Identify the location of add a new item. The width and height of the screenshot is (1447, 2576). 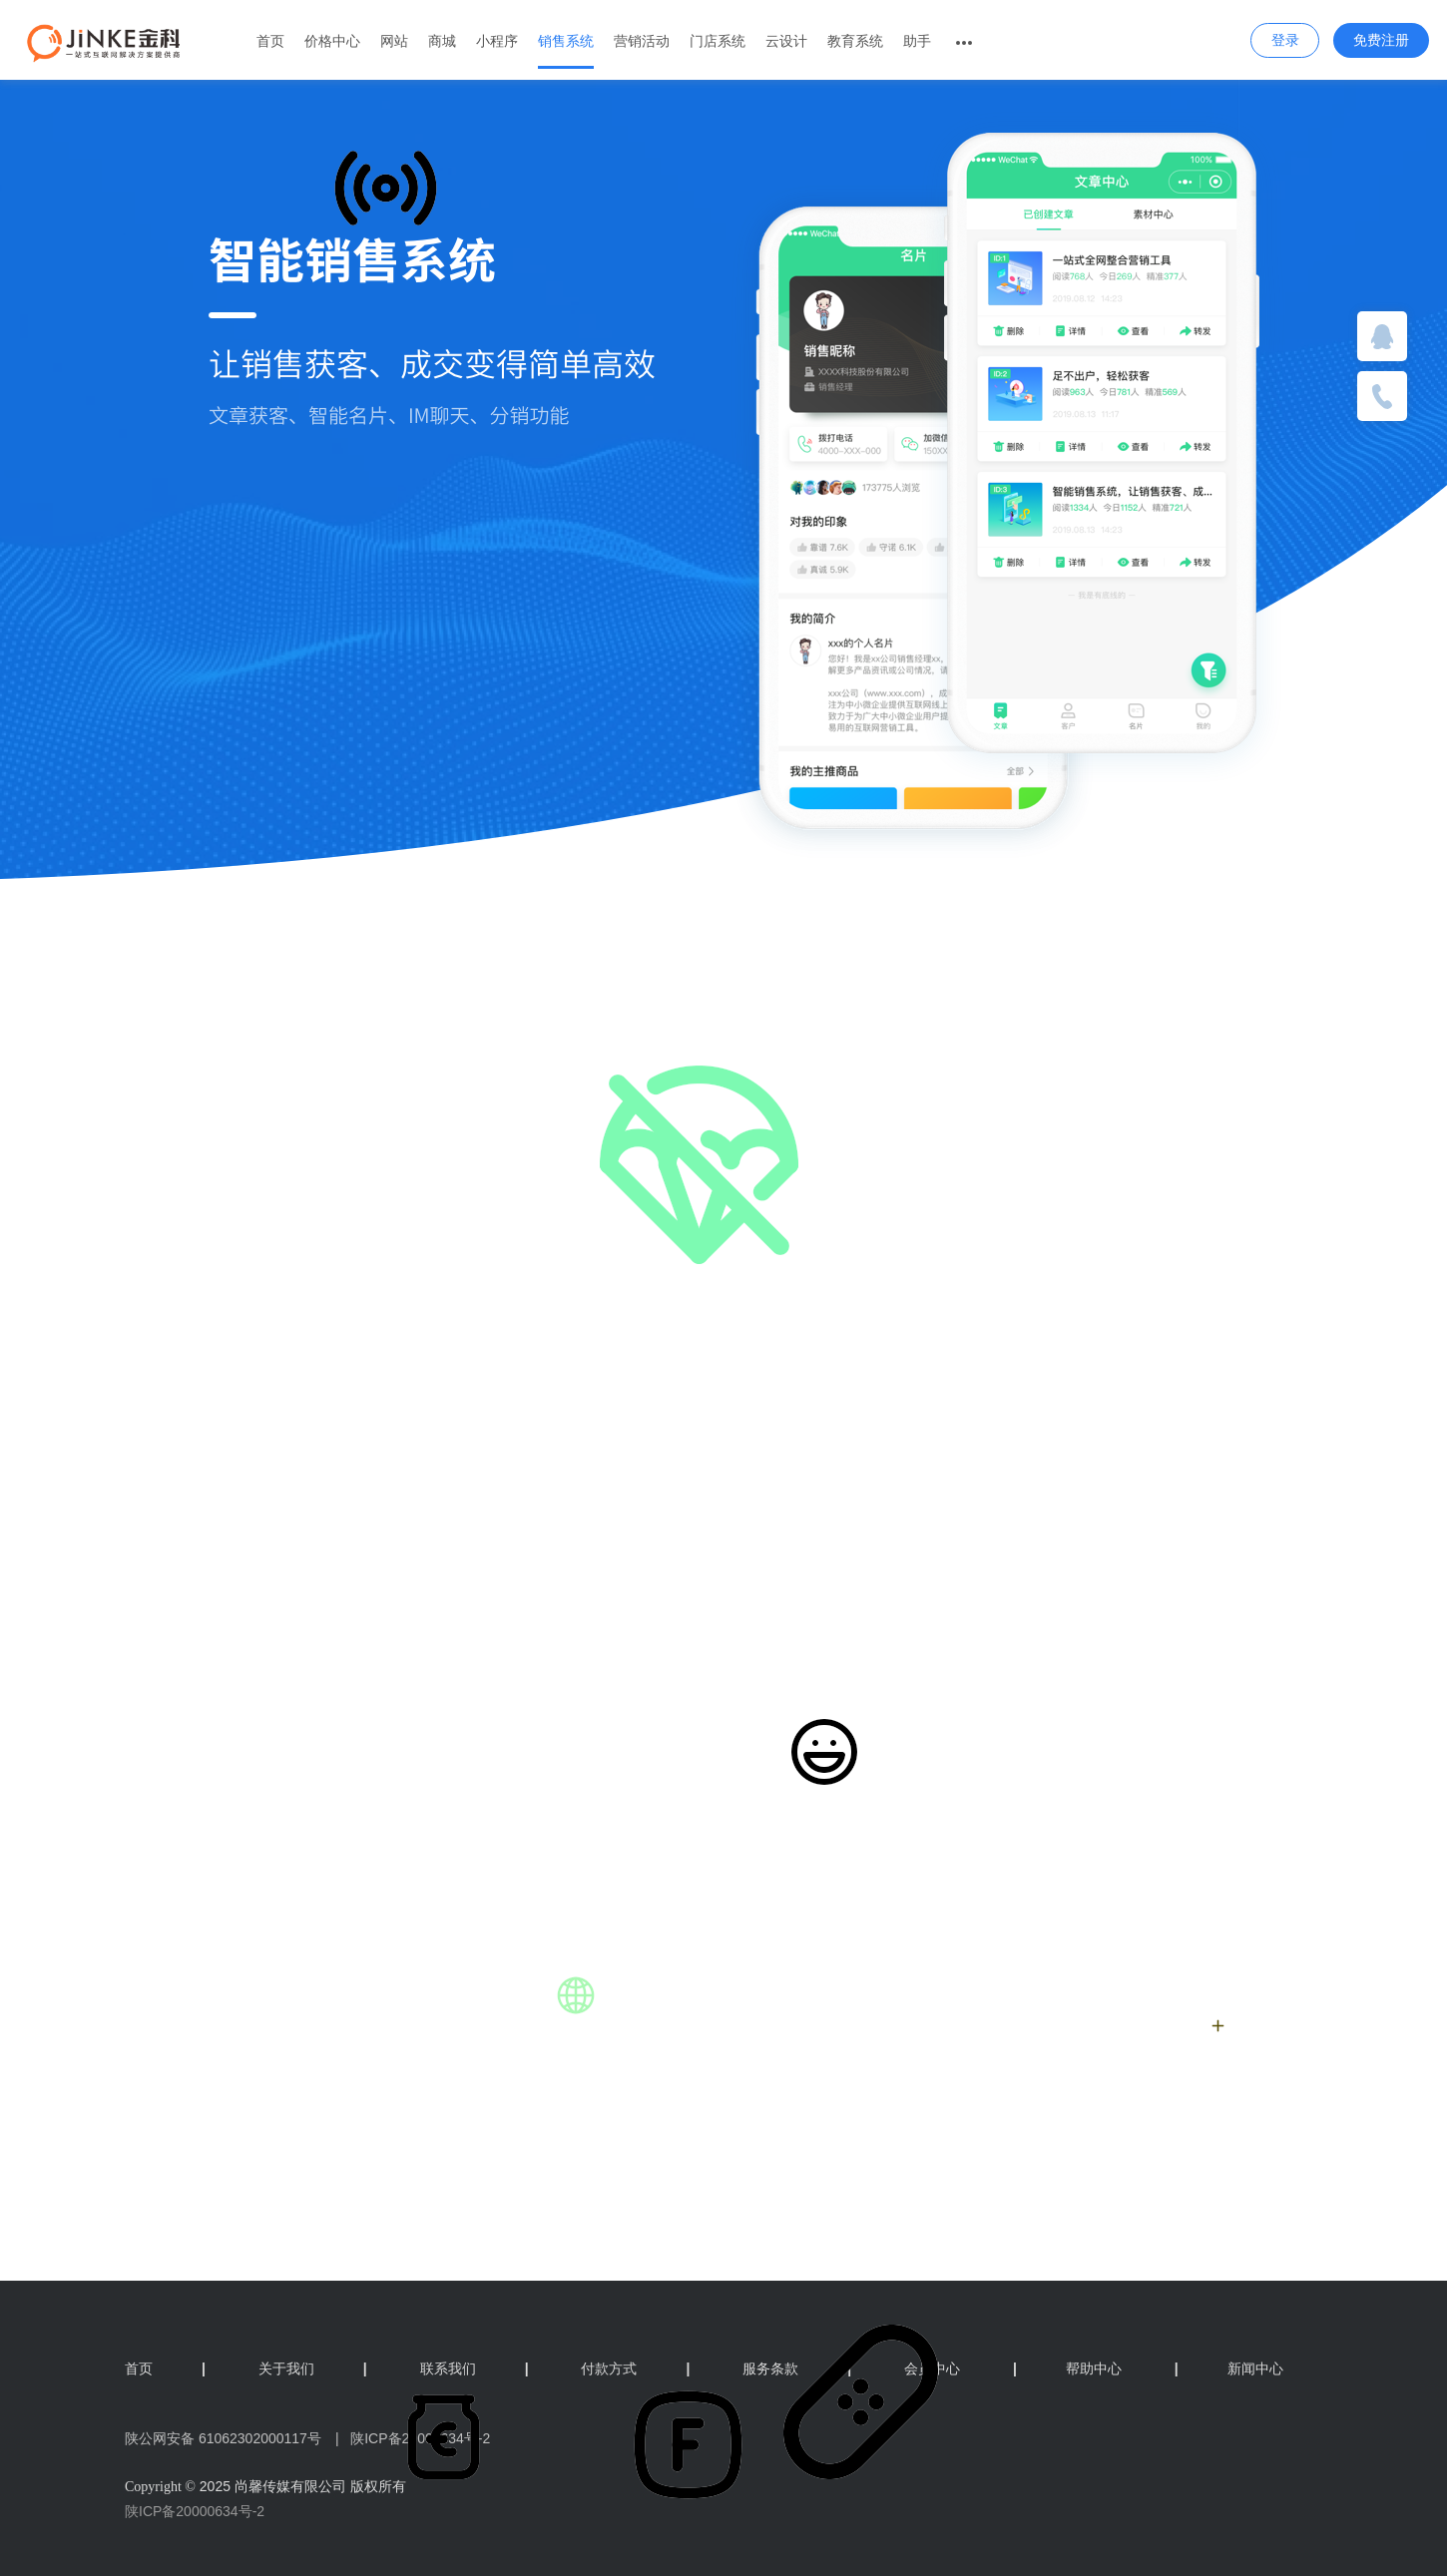
(1217, 2025).